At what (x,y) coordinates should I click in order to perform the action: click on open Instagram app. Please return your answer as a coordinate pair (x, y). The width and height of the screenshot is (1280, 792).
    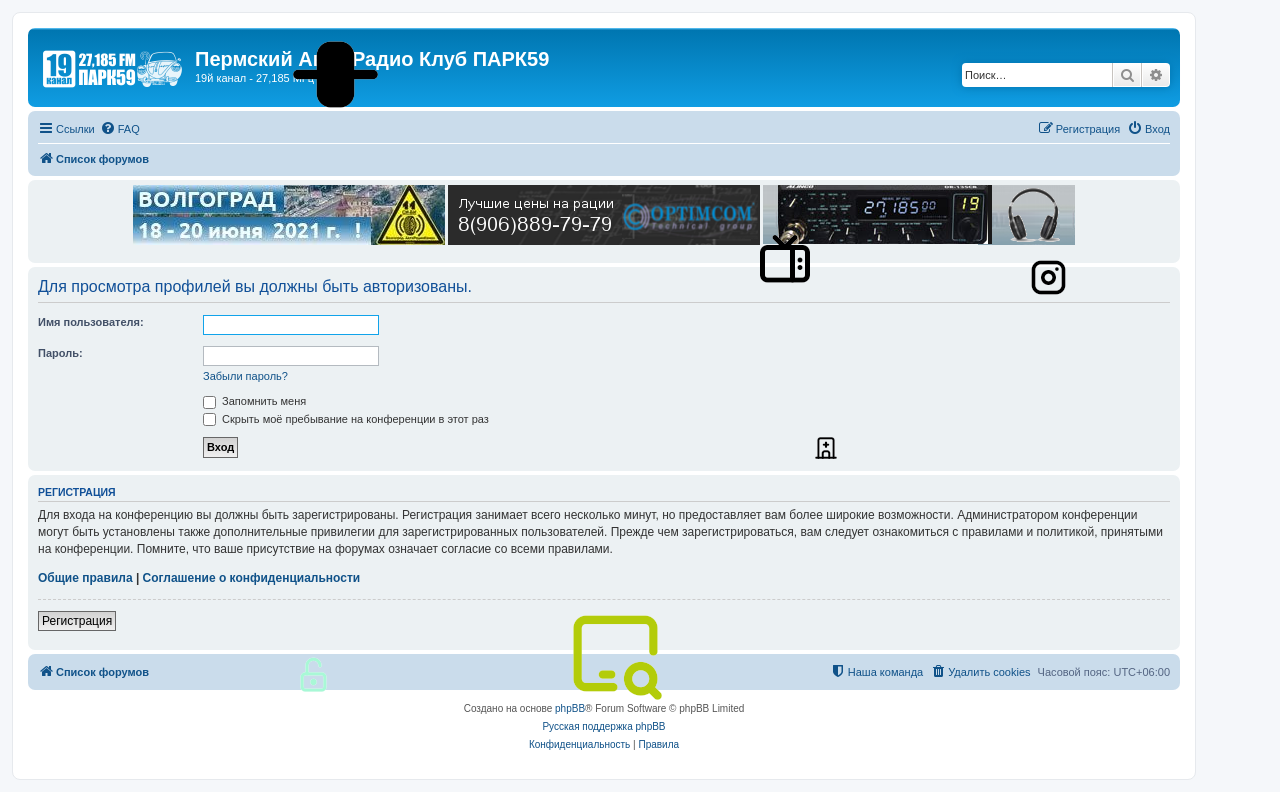
    Looking at the image, I should click on (1048, 277).